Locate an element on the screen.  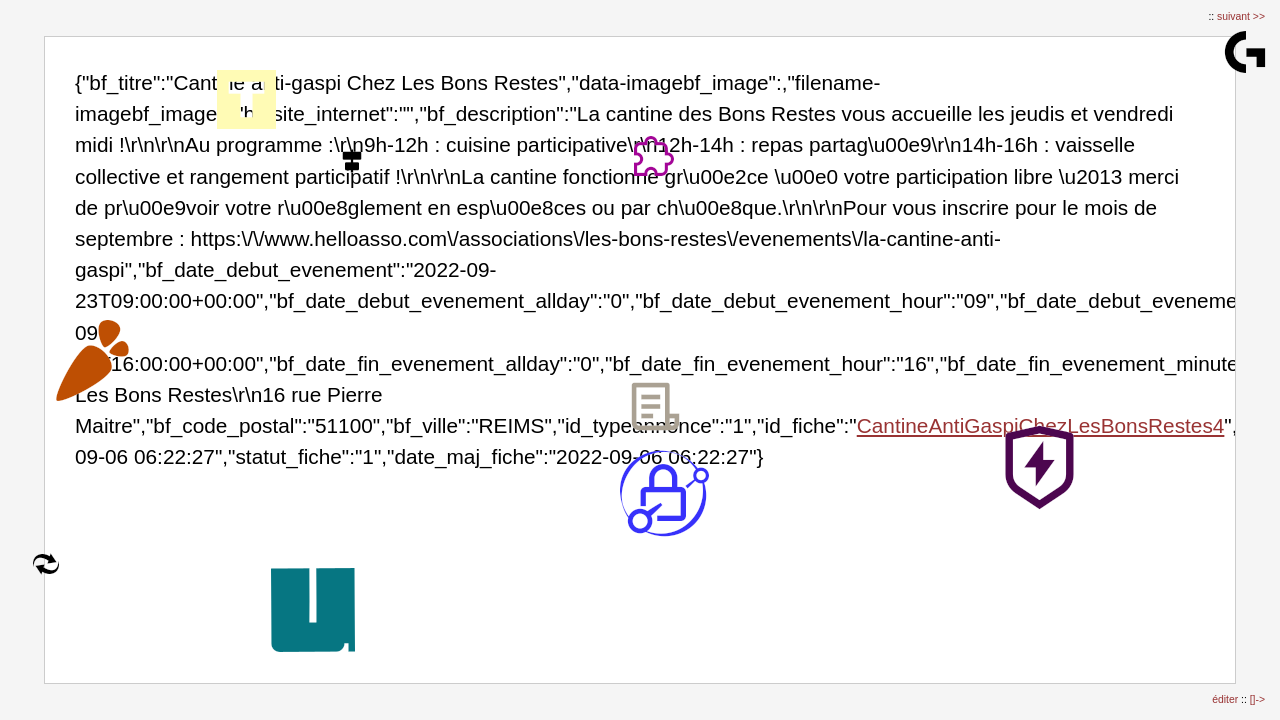
align selected items to horizontal center is located at coordinates (352, 161).